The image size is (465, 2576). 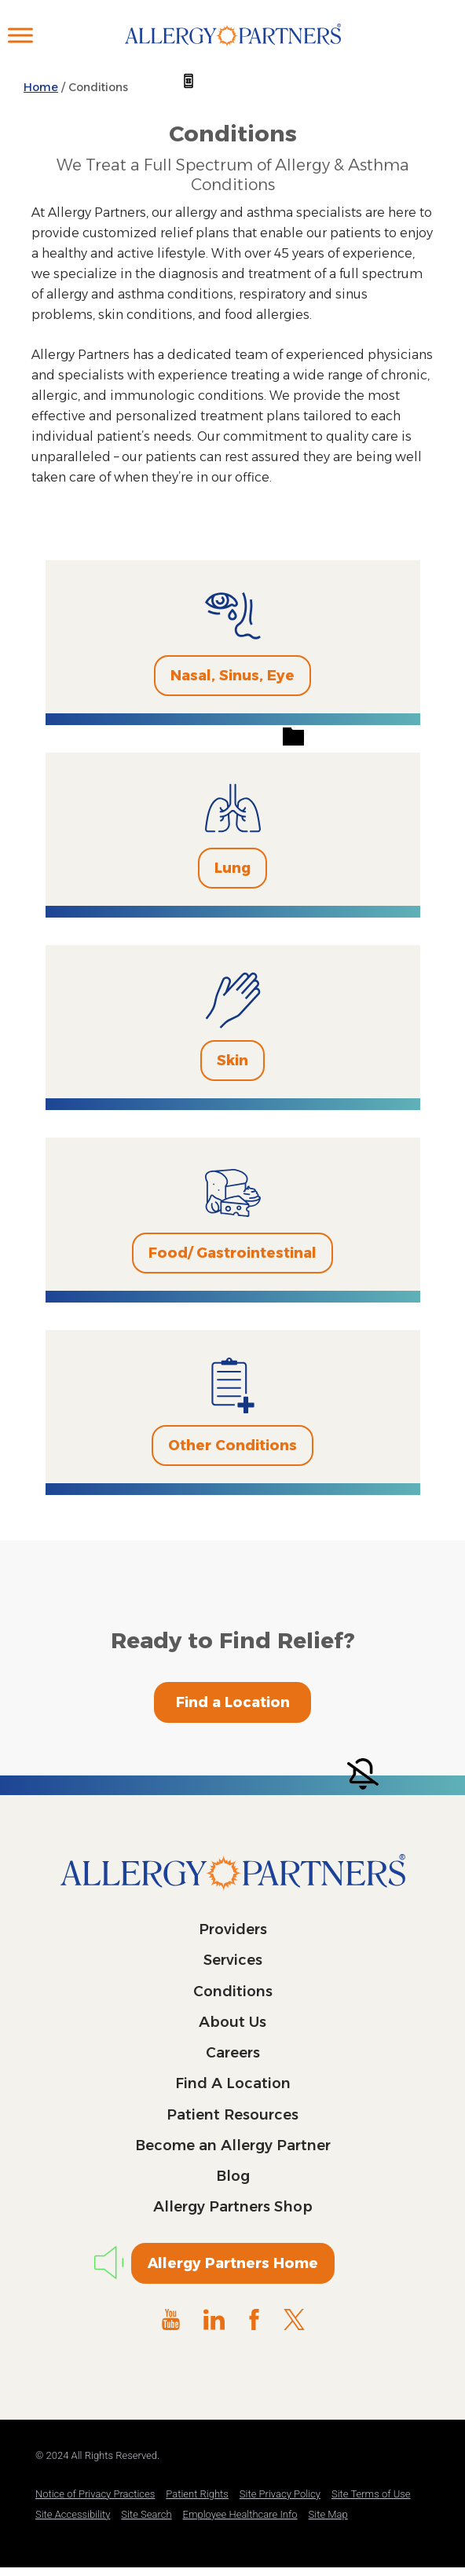 What do you see at coordinates (189, 81) in the screenshot?
I see `book a ticket or reservation online` at bounding box center [189, 81].